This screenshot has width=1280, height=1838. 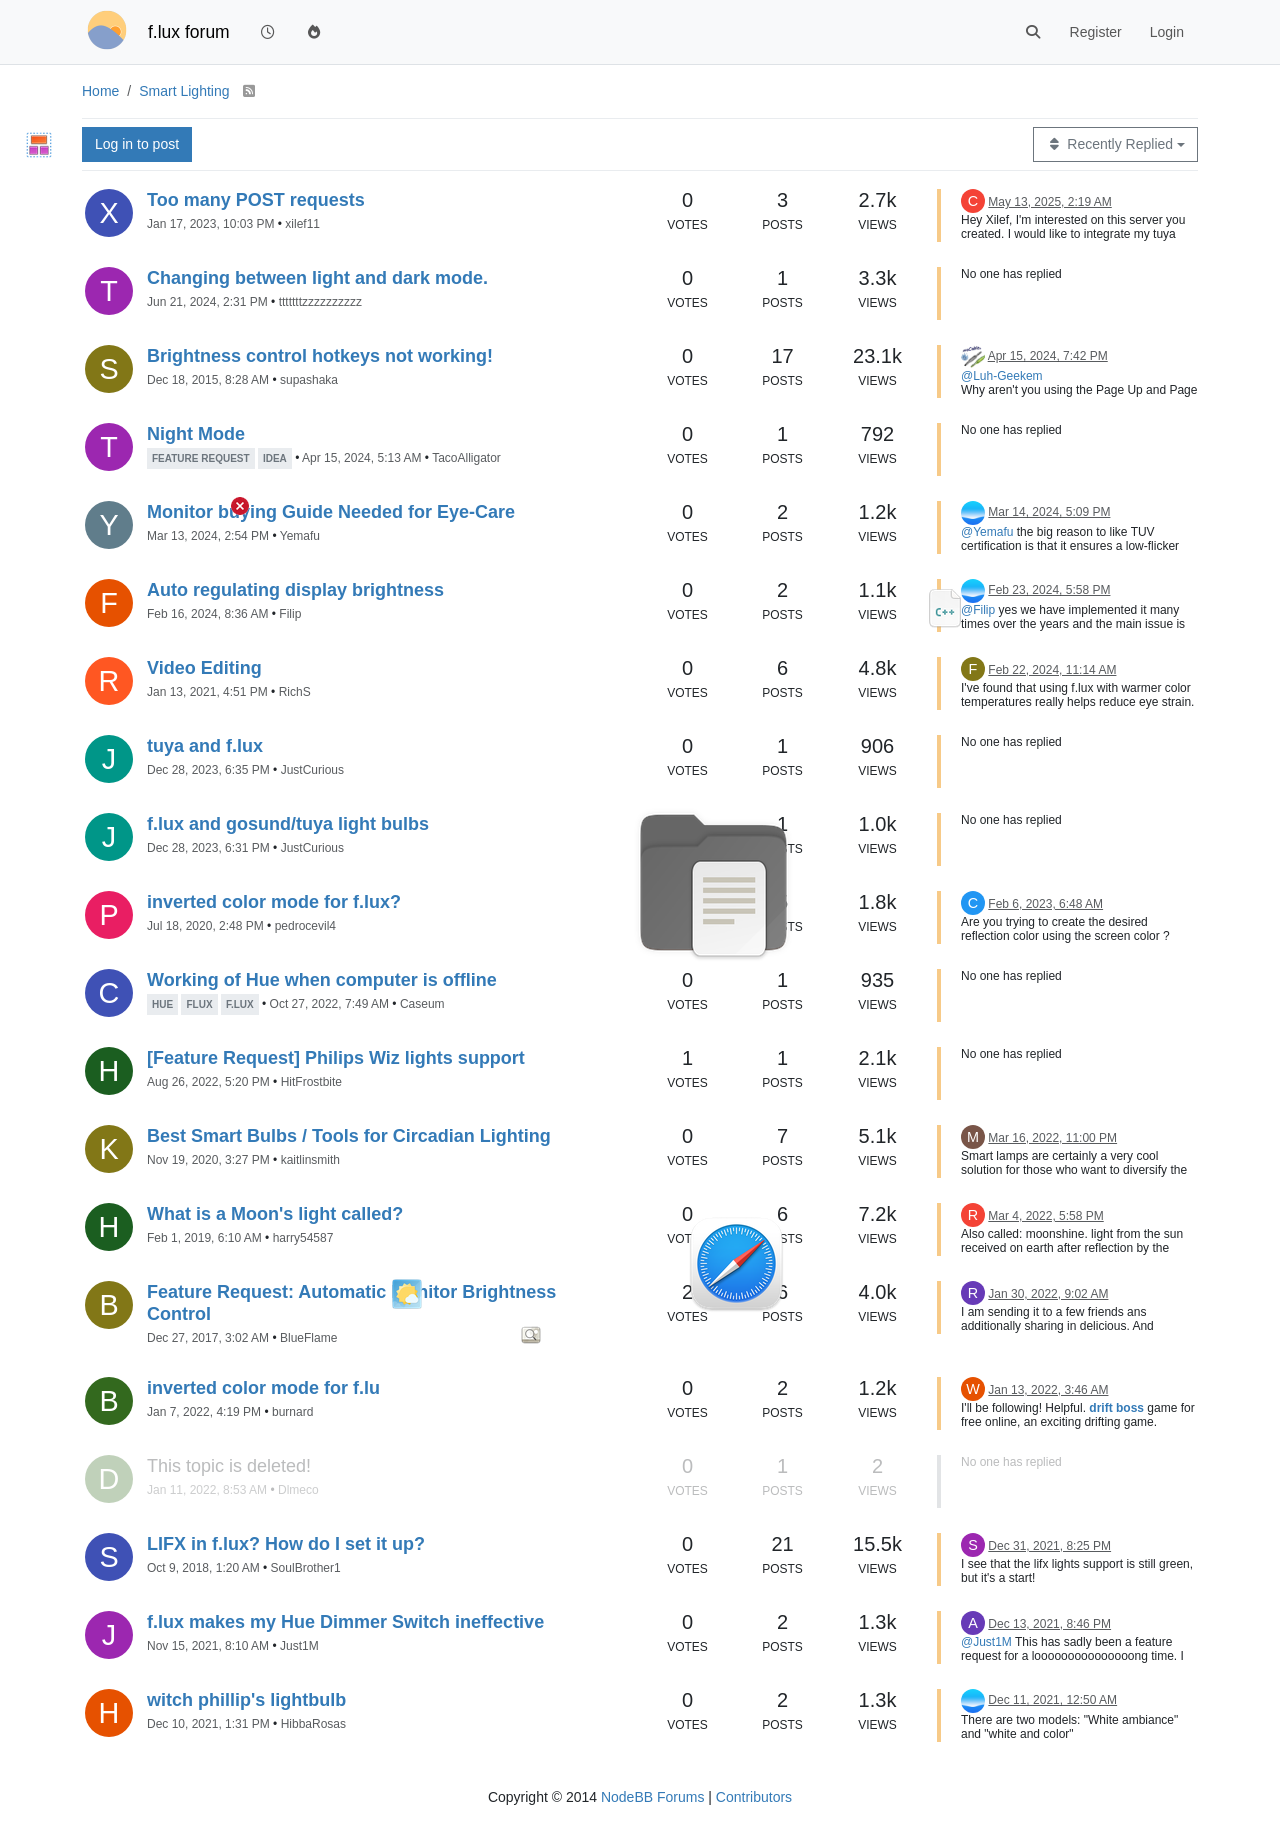 I want to click on open a file or document, so click(x=713, y=882).